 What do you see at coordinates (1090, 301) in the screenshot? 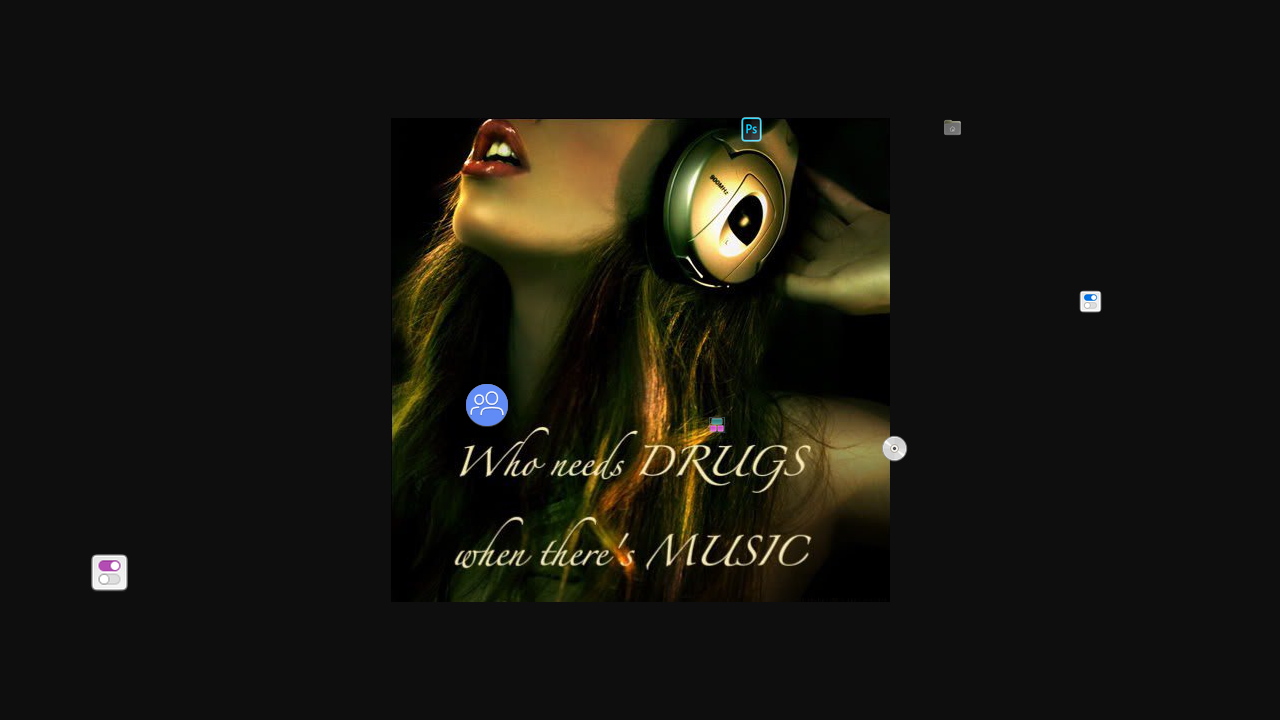
I see `open system settings or preferences` at bounding box center [1090, 301].